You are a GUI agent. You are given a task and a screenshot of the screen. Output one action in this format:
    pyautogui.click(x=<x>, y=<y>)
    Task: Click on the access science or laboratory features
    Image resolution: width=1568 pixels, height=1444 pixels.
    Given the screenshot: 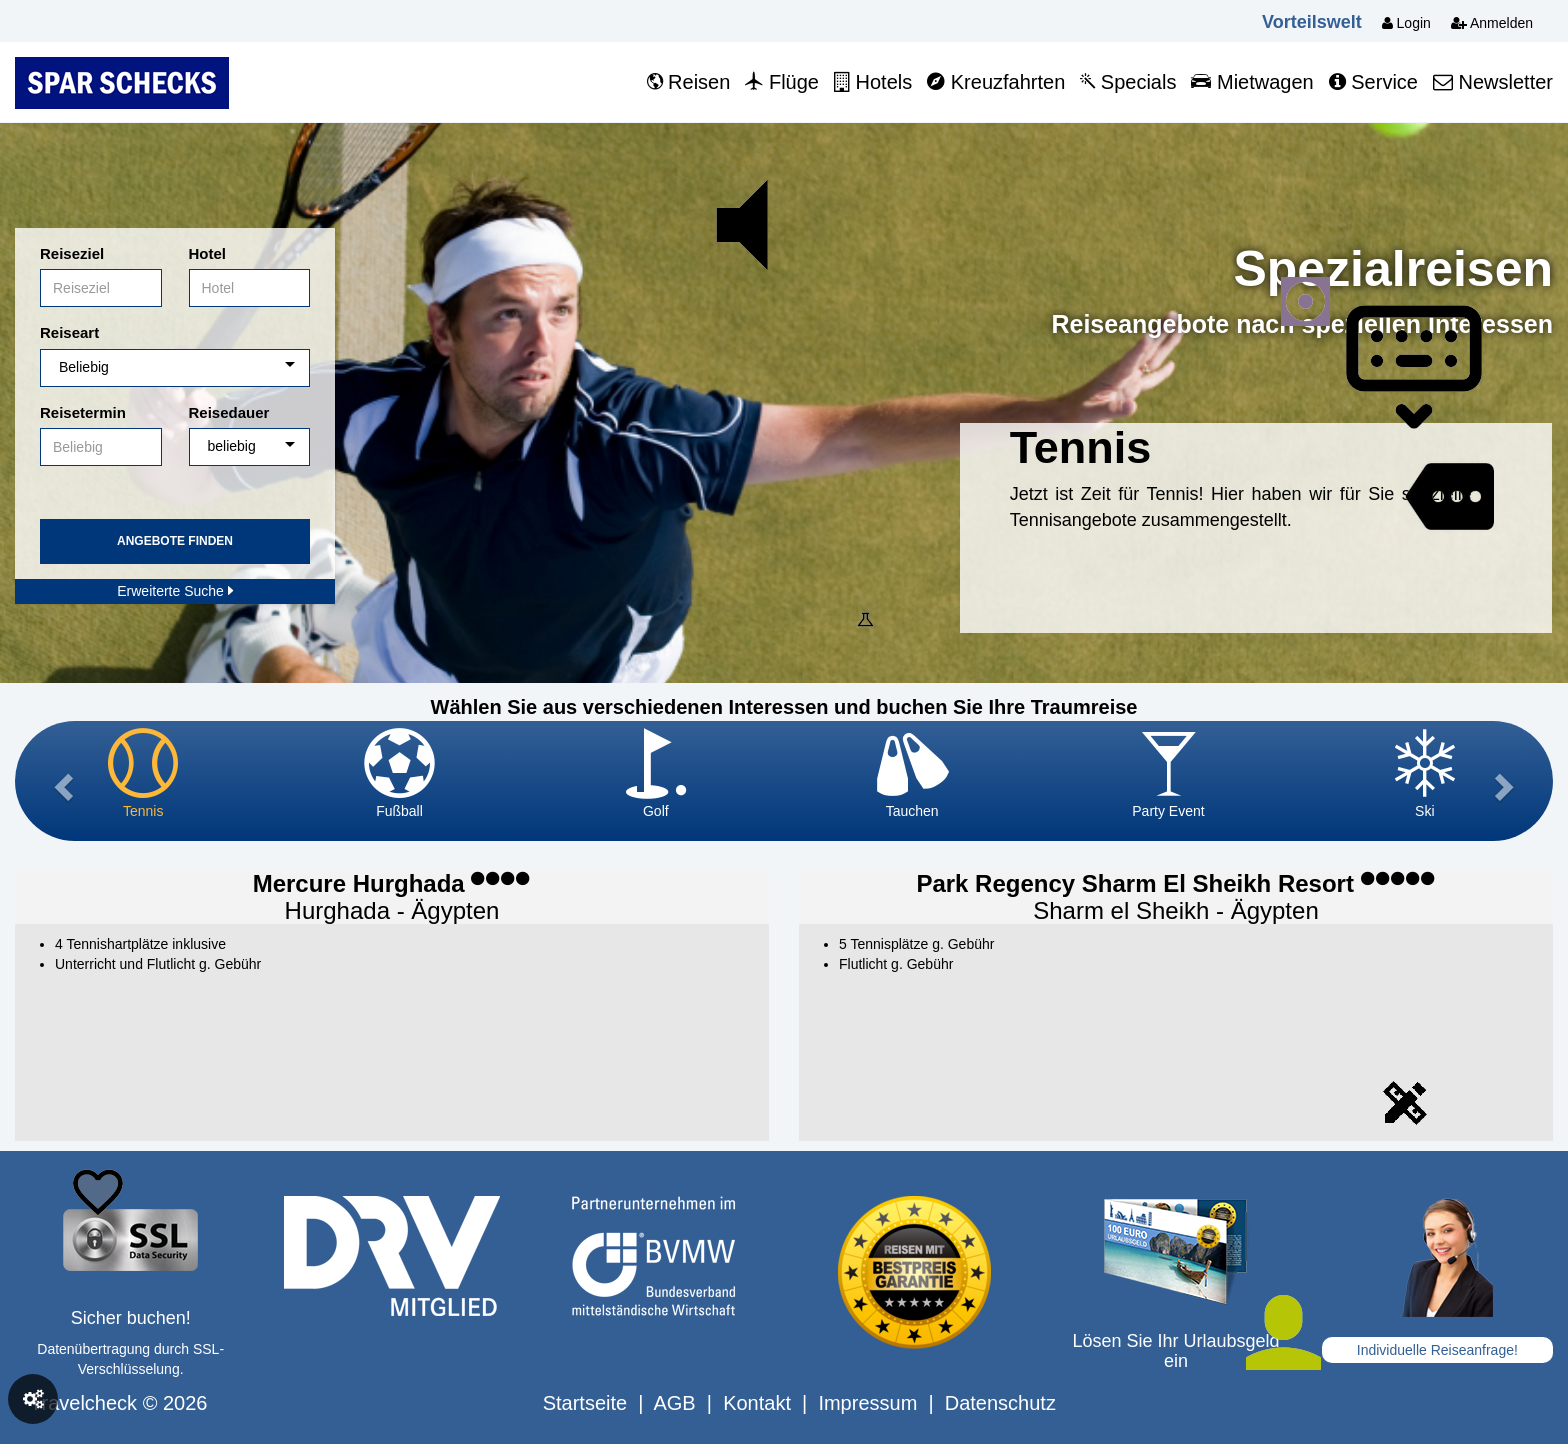 What is the action you would take?
    pyautogui.click(x=865, y=619)
    